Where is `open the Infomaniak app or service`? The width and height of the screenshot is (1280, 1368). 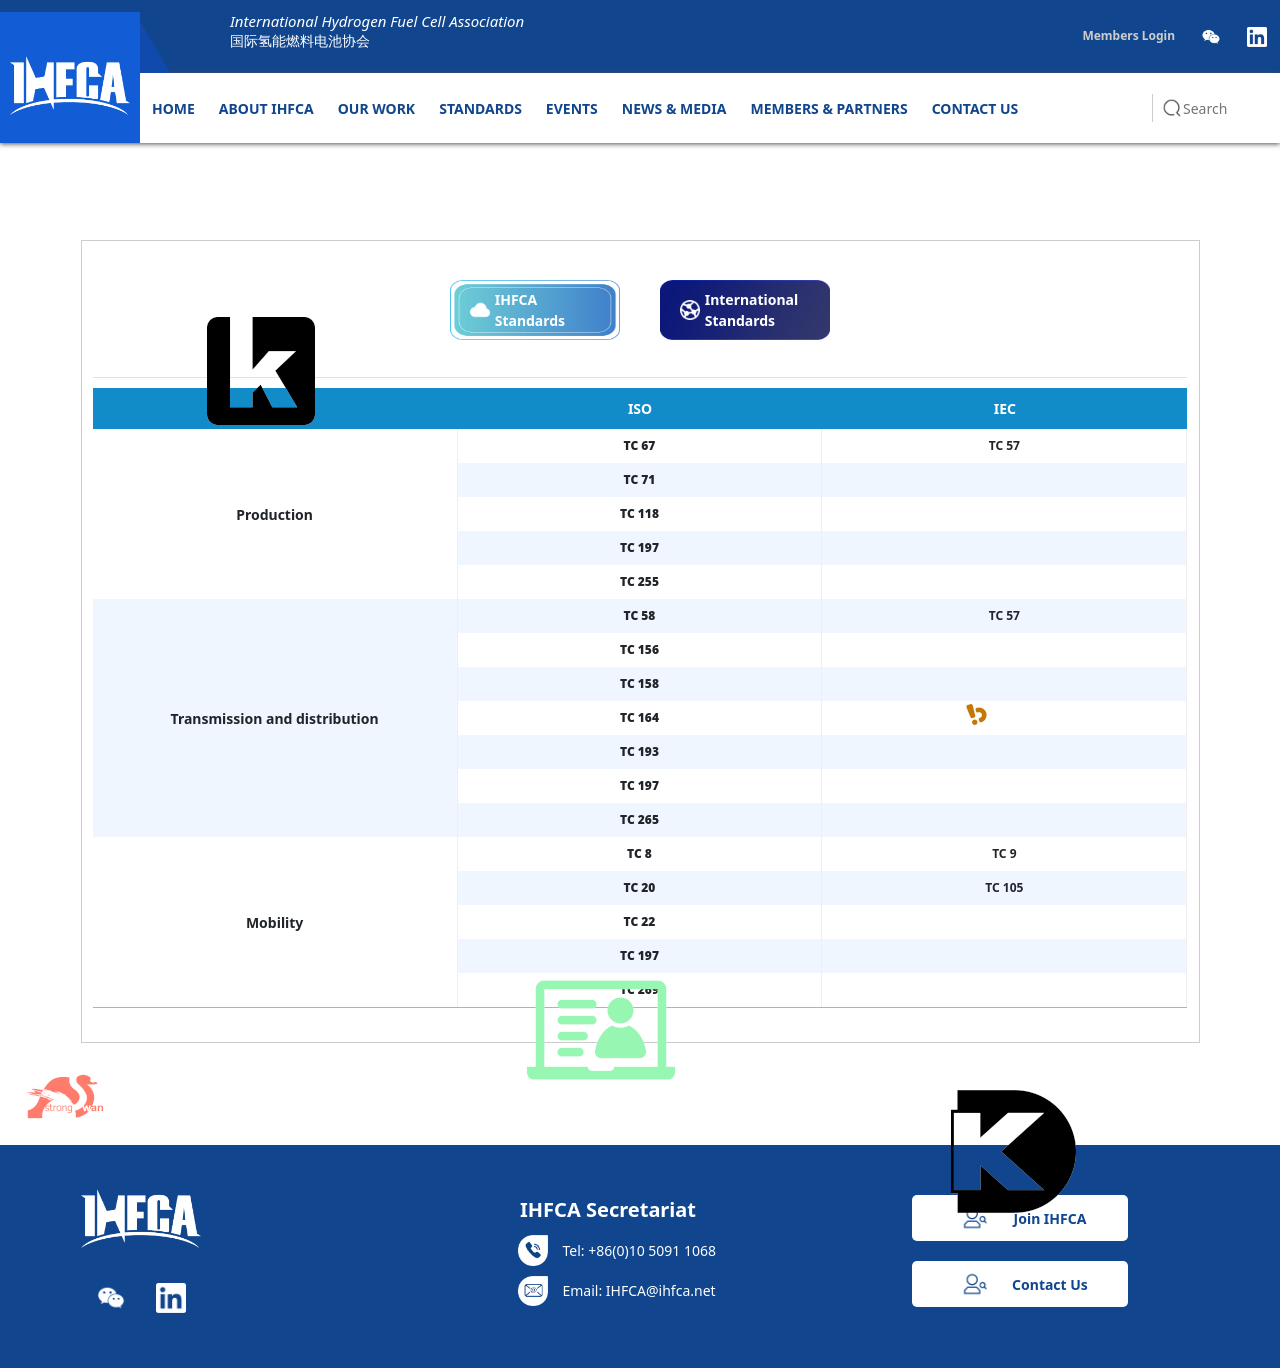 open the Infomaniak app or service is located at coordinates (261, 371).